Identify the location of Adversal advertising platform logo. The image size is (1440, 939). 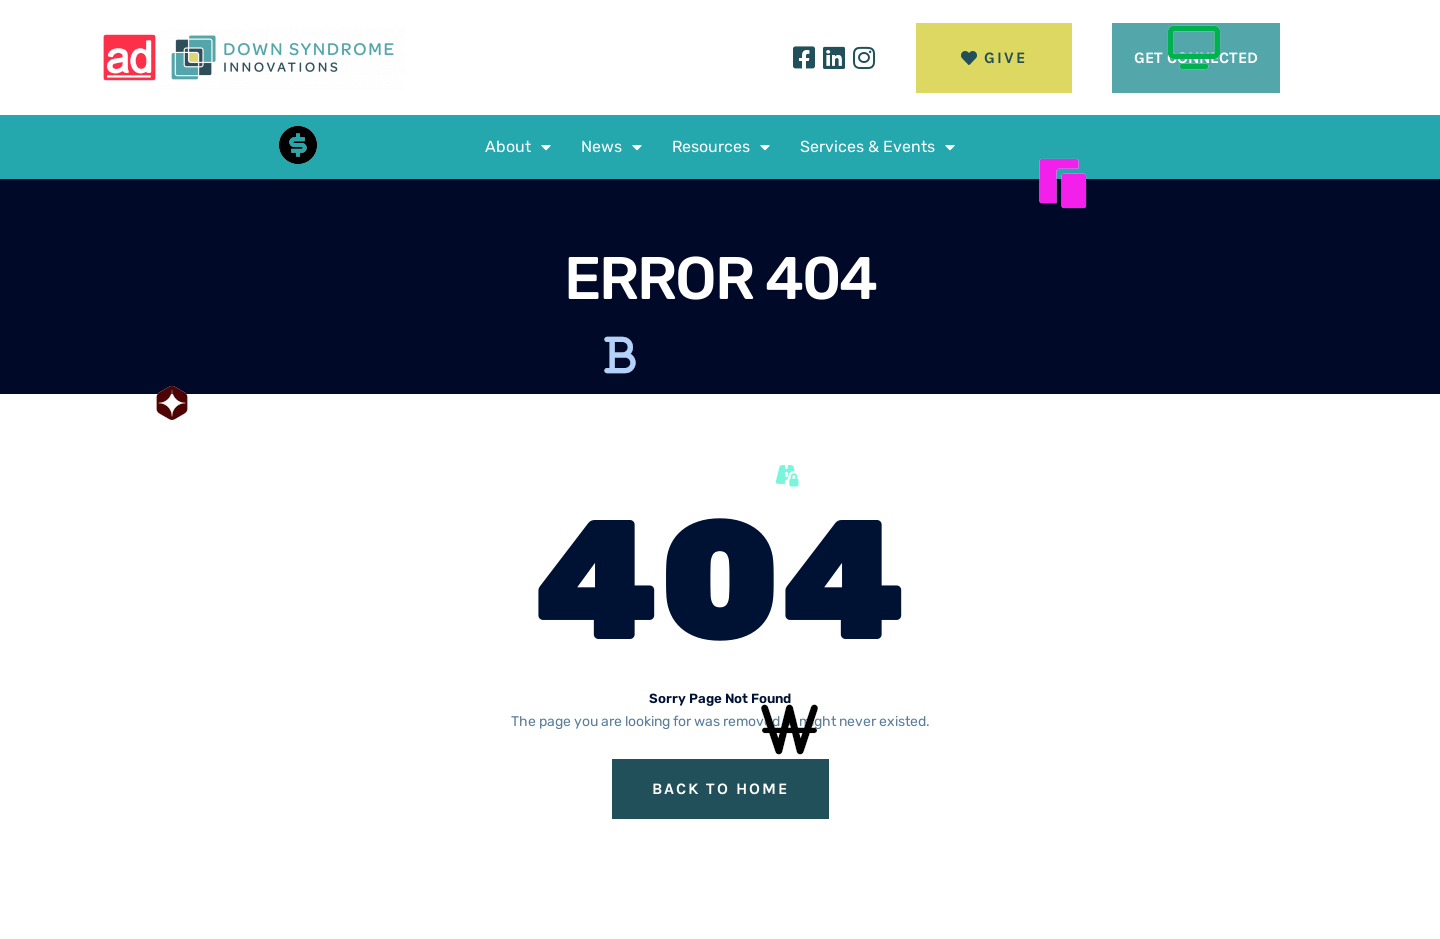
(129, 57).